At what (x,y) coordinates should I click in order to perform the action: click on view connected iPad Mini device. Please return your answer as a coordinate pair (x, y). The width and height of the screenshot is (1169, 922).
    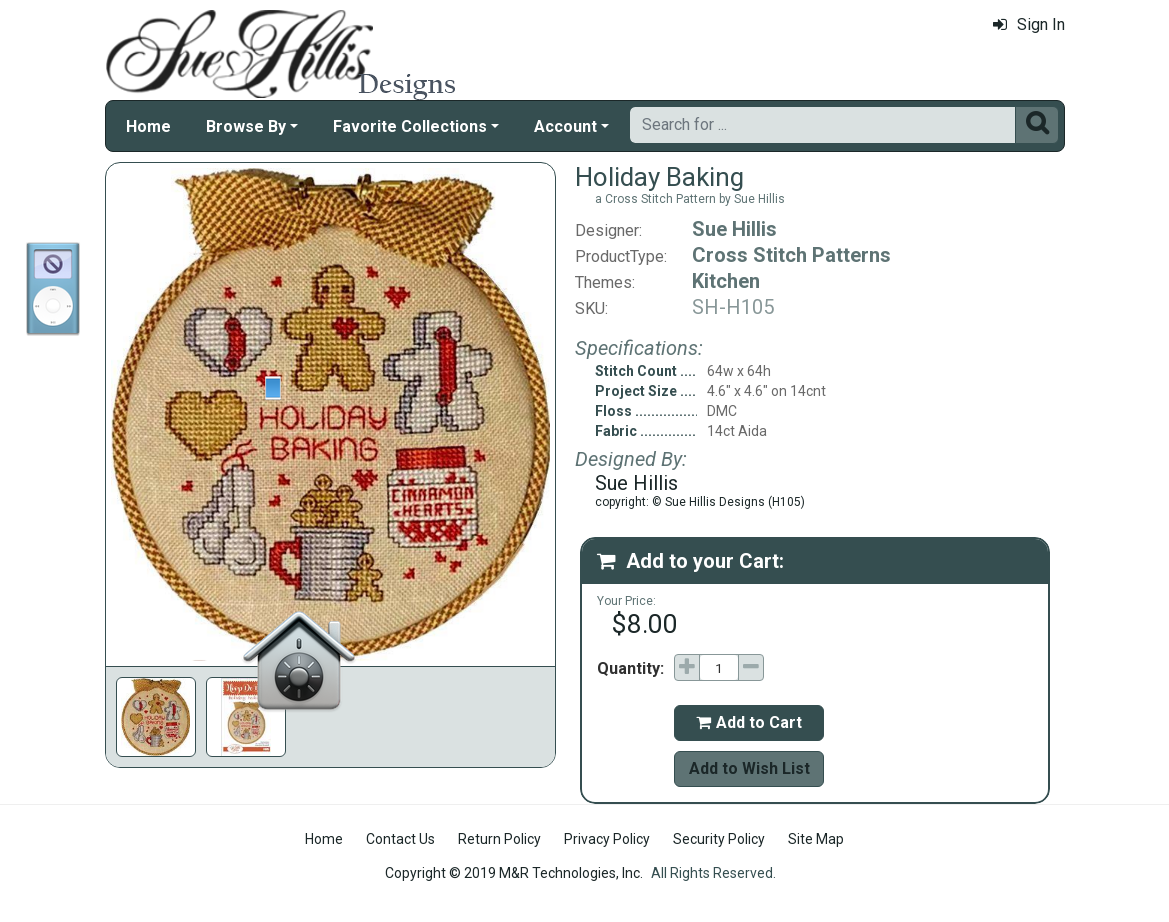
    Looking at the image, I should click on (273, 386).